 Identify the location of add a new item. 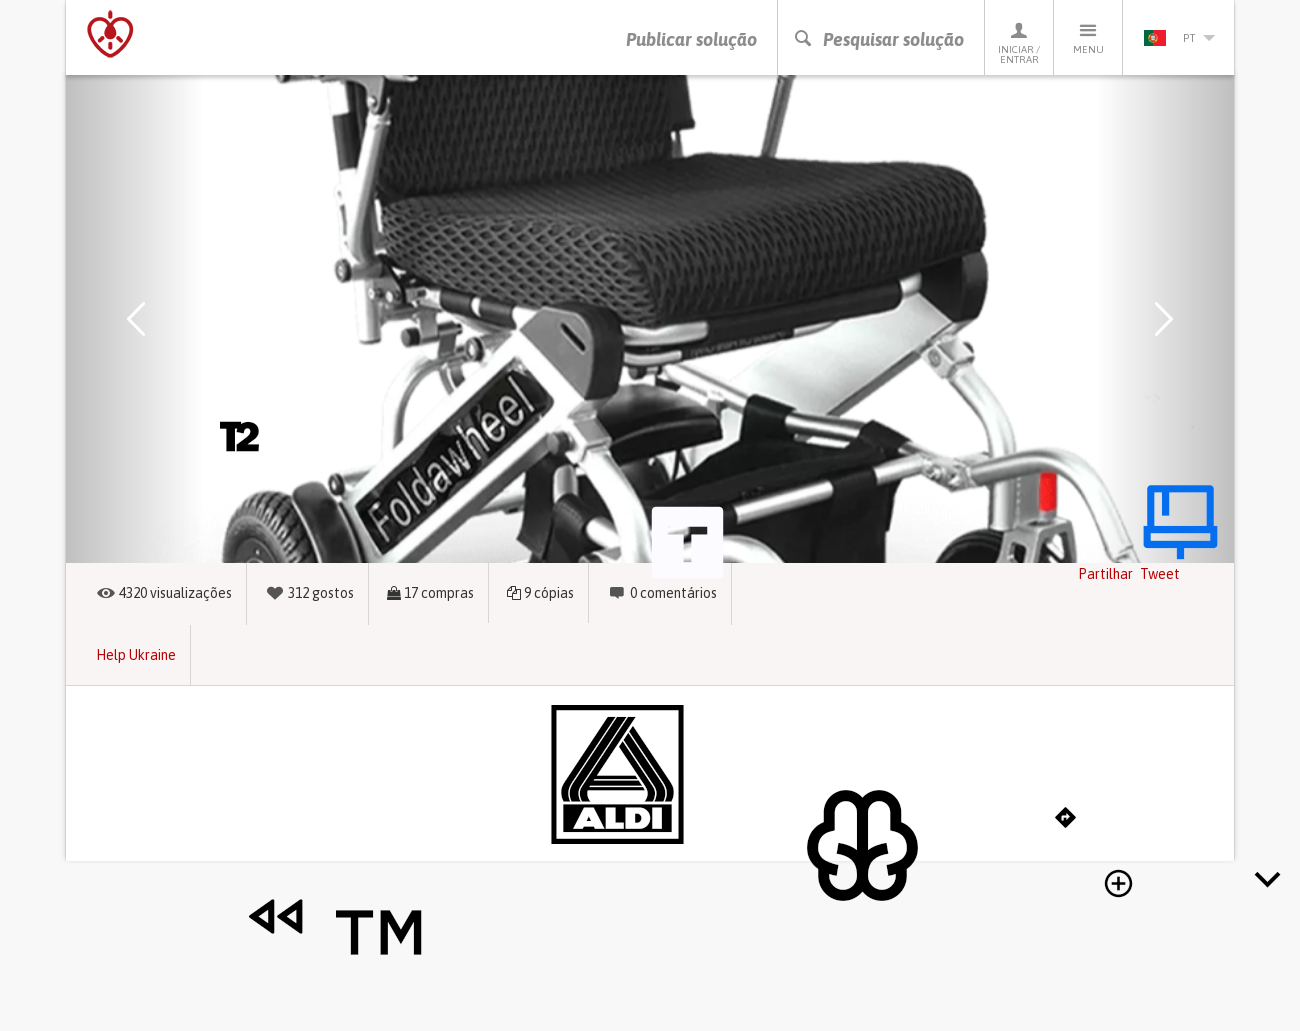
(1118, 883).